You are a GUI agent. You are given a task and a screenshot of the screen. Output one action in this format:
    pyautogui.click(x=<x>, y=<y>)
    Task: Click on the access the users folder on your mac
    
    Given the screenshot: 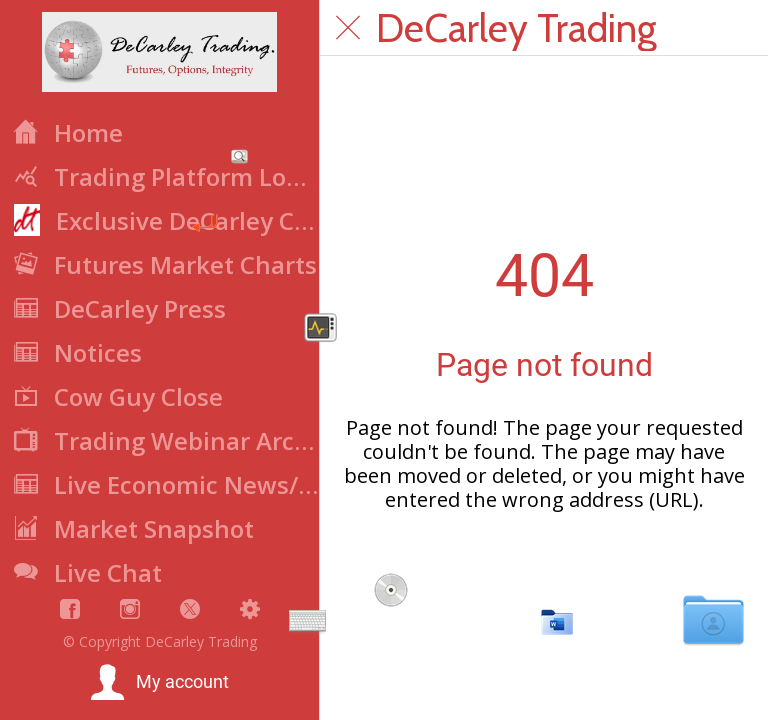 What is the action you would take?
    pyautogui.click(x=713, y=619)
    